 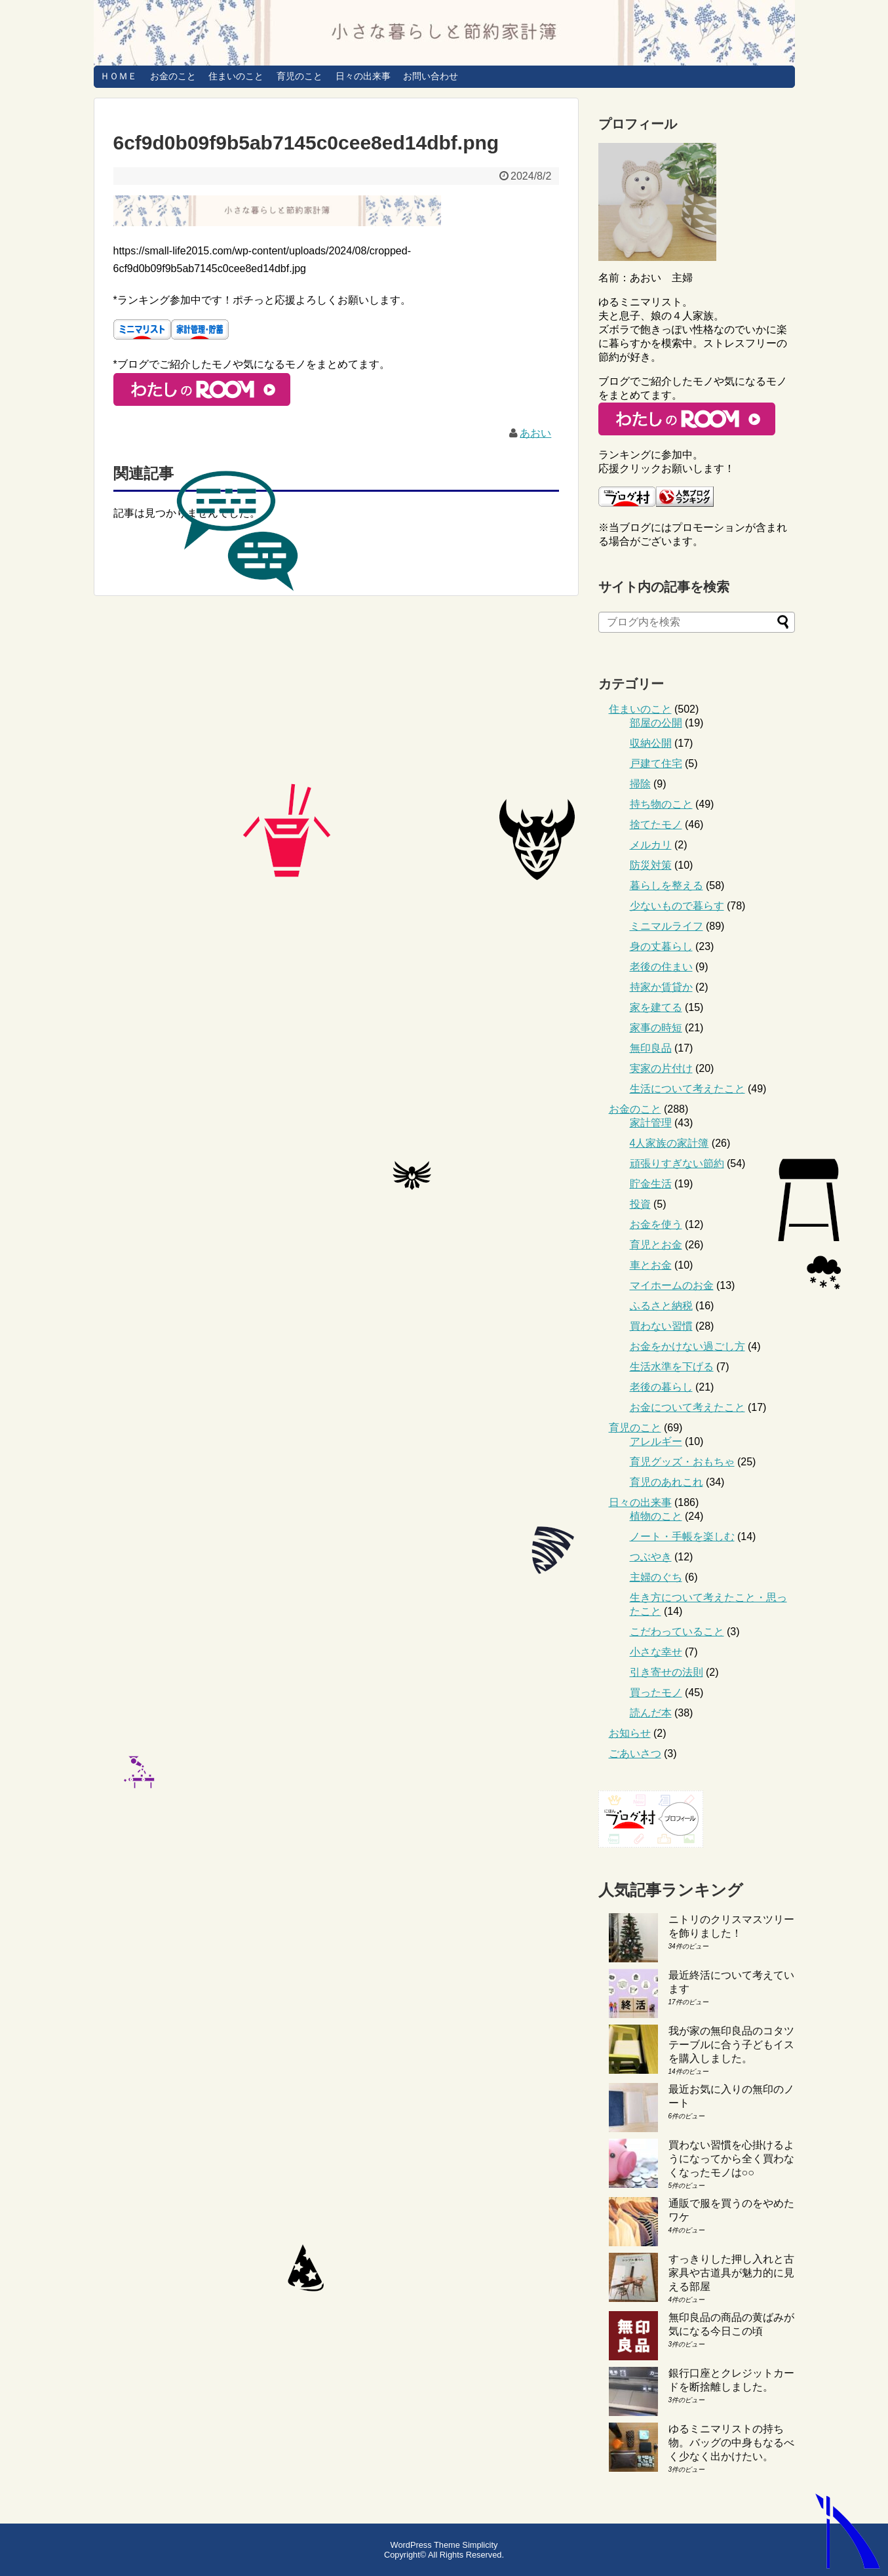 I want to click on equip or select bow weapon, so click(x=839, y=2530).